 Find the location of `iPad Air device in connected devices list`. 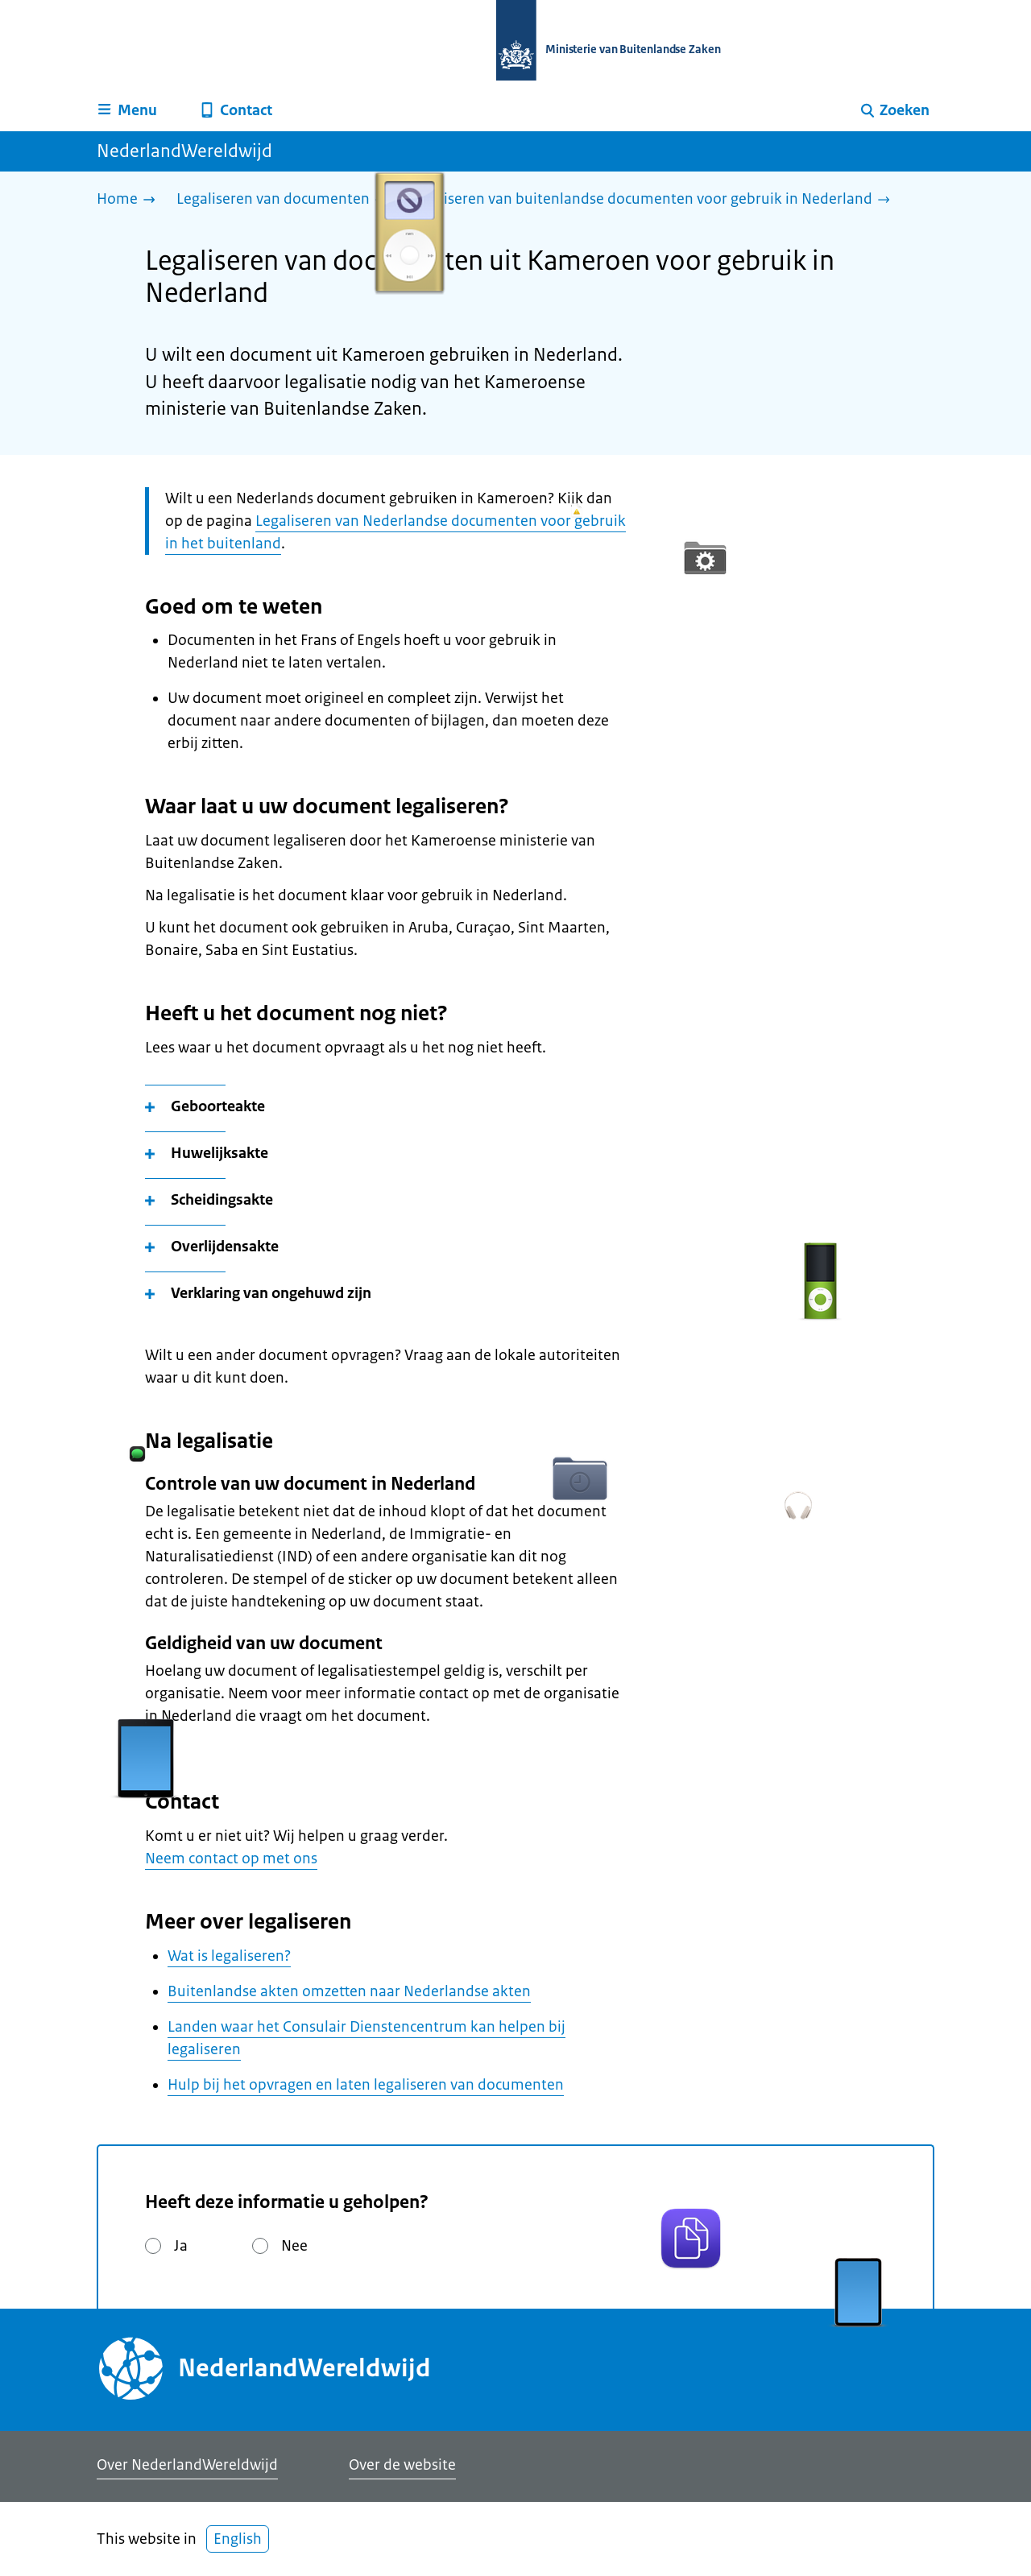

iPad Air device in connected devices list is located at coordinates (146, 1758).